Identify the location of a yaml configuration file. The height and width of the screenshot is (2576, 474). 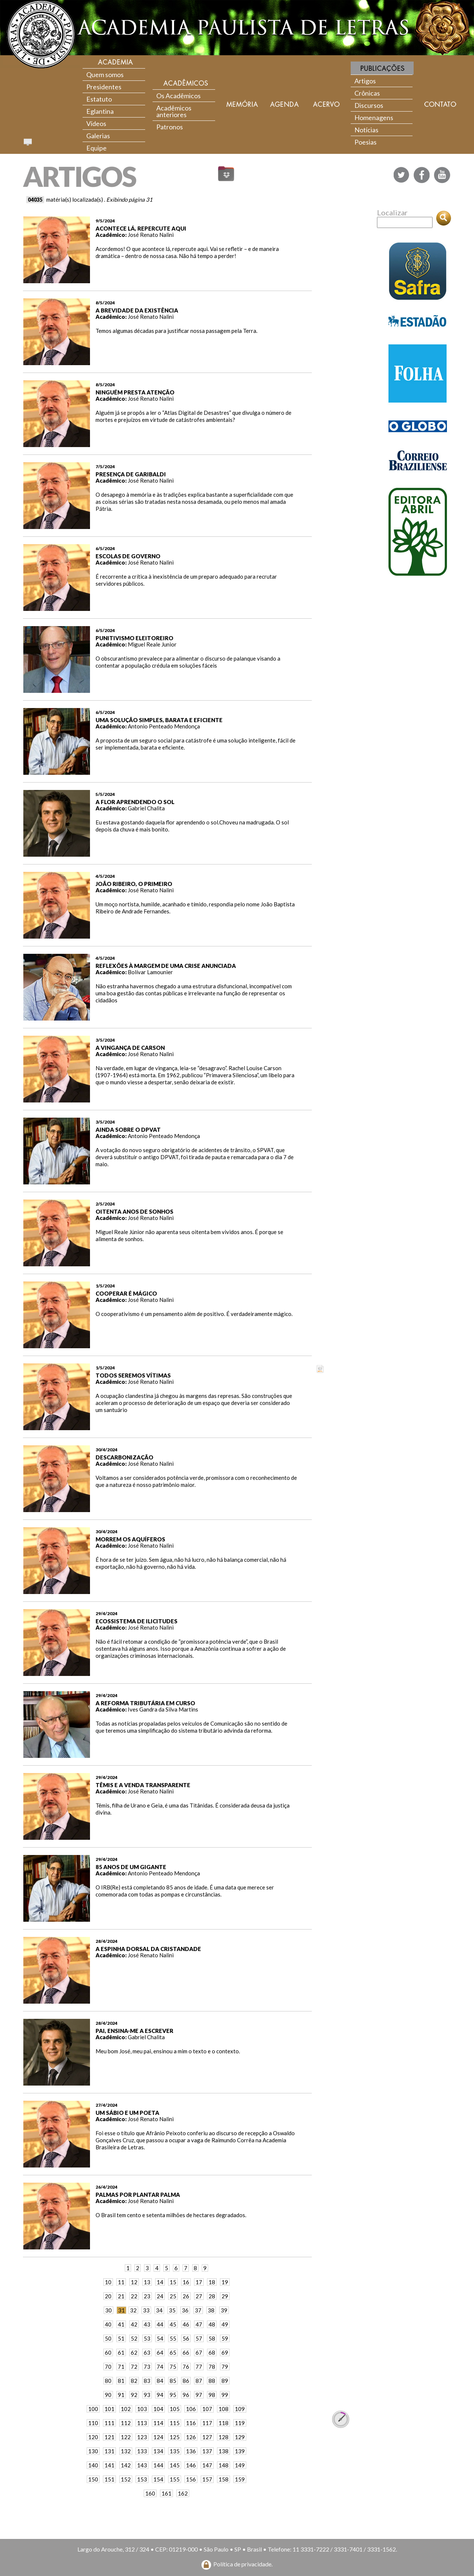
(320, 1369).